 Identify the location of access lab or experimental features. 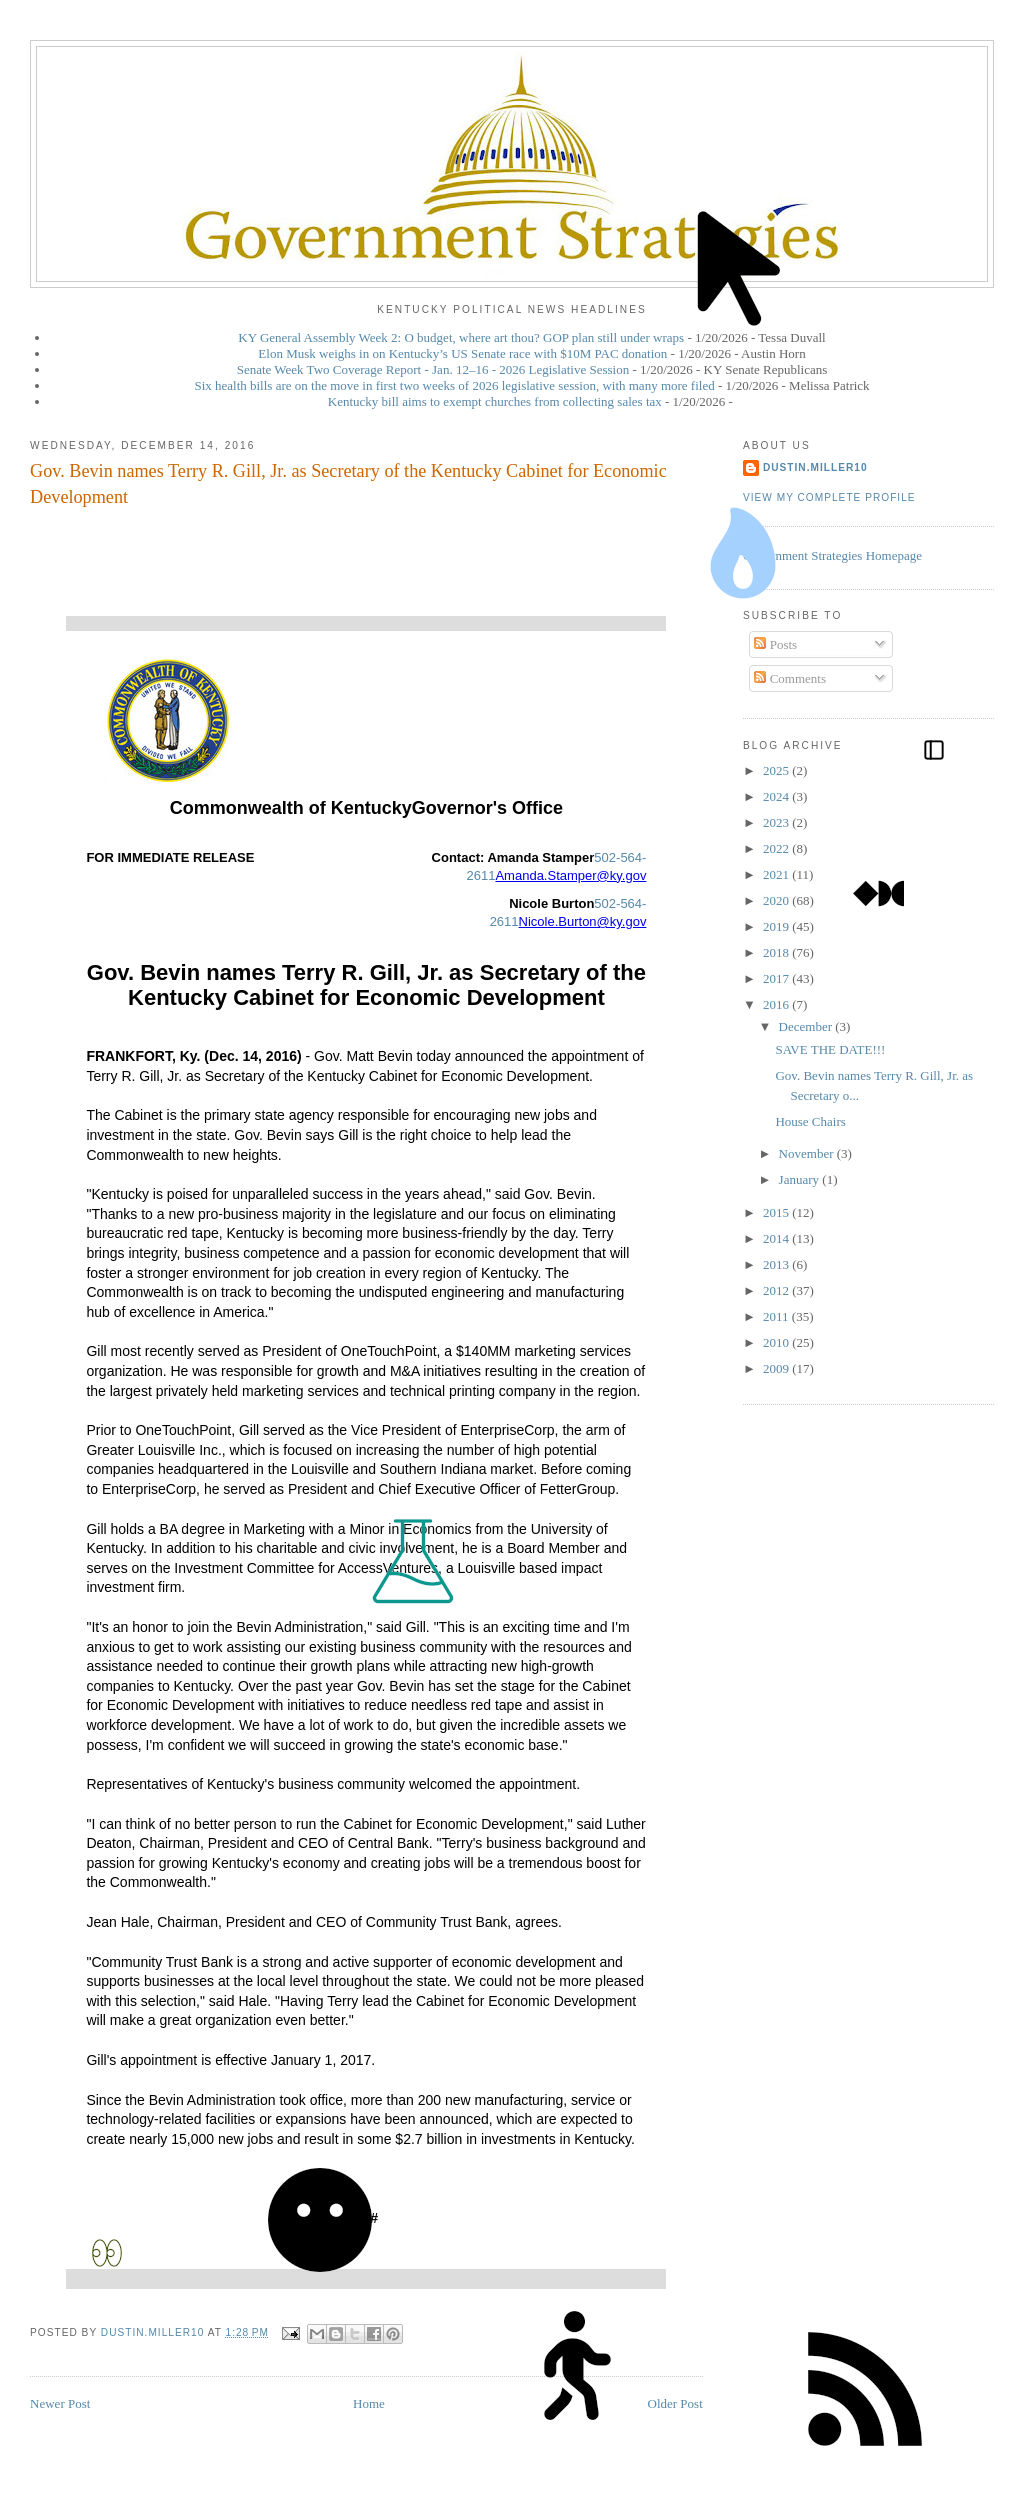
(413, 1563).